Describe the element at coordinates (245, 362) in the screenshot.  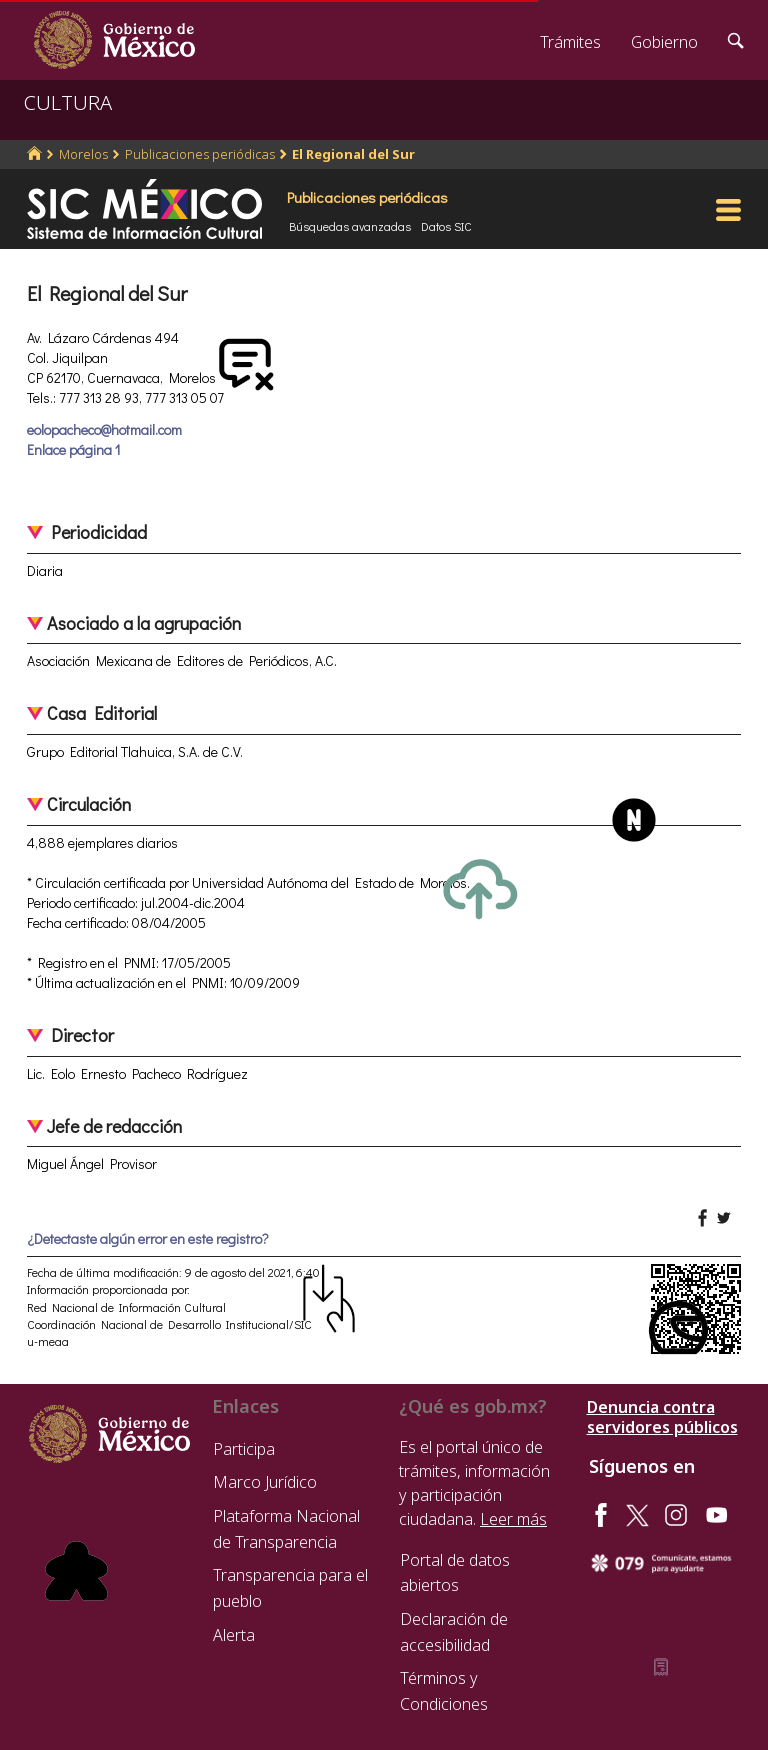
I see `delete a message or conversation` at that location.